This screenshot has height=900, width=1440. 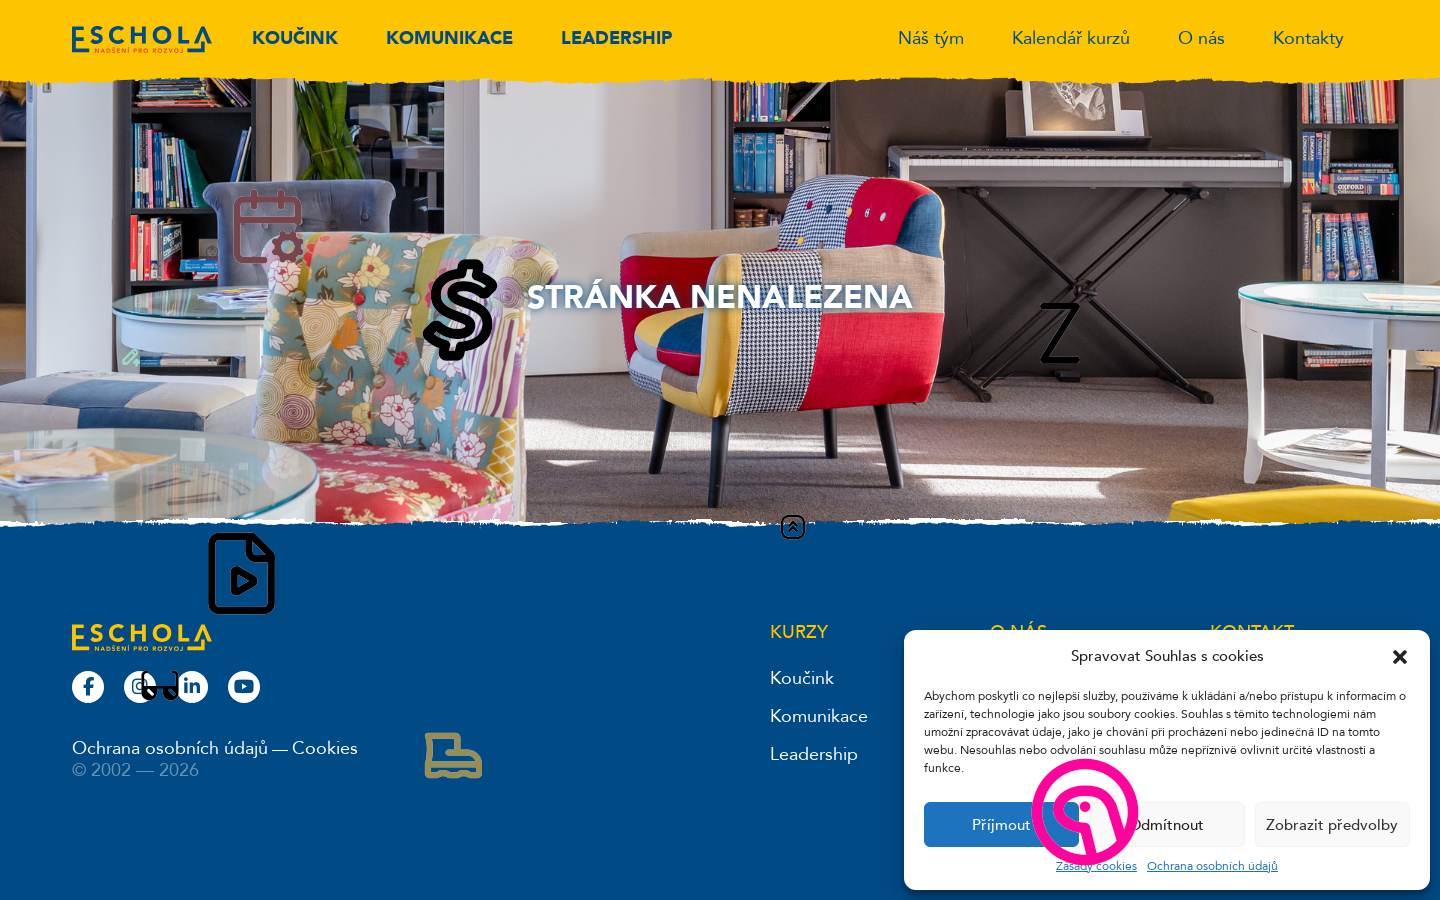 What do you see at coordinates (793, 527) in the screenshot?
I see `scroll to top of page` at bounding box center [793, 527].